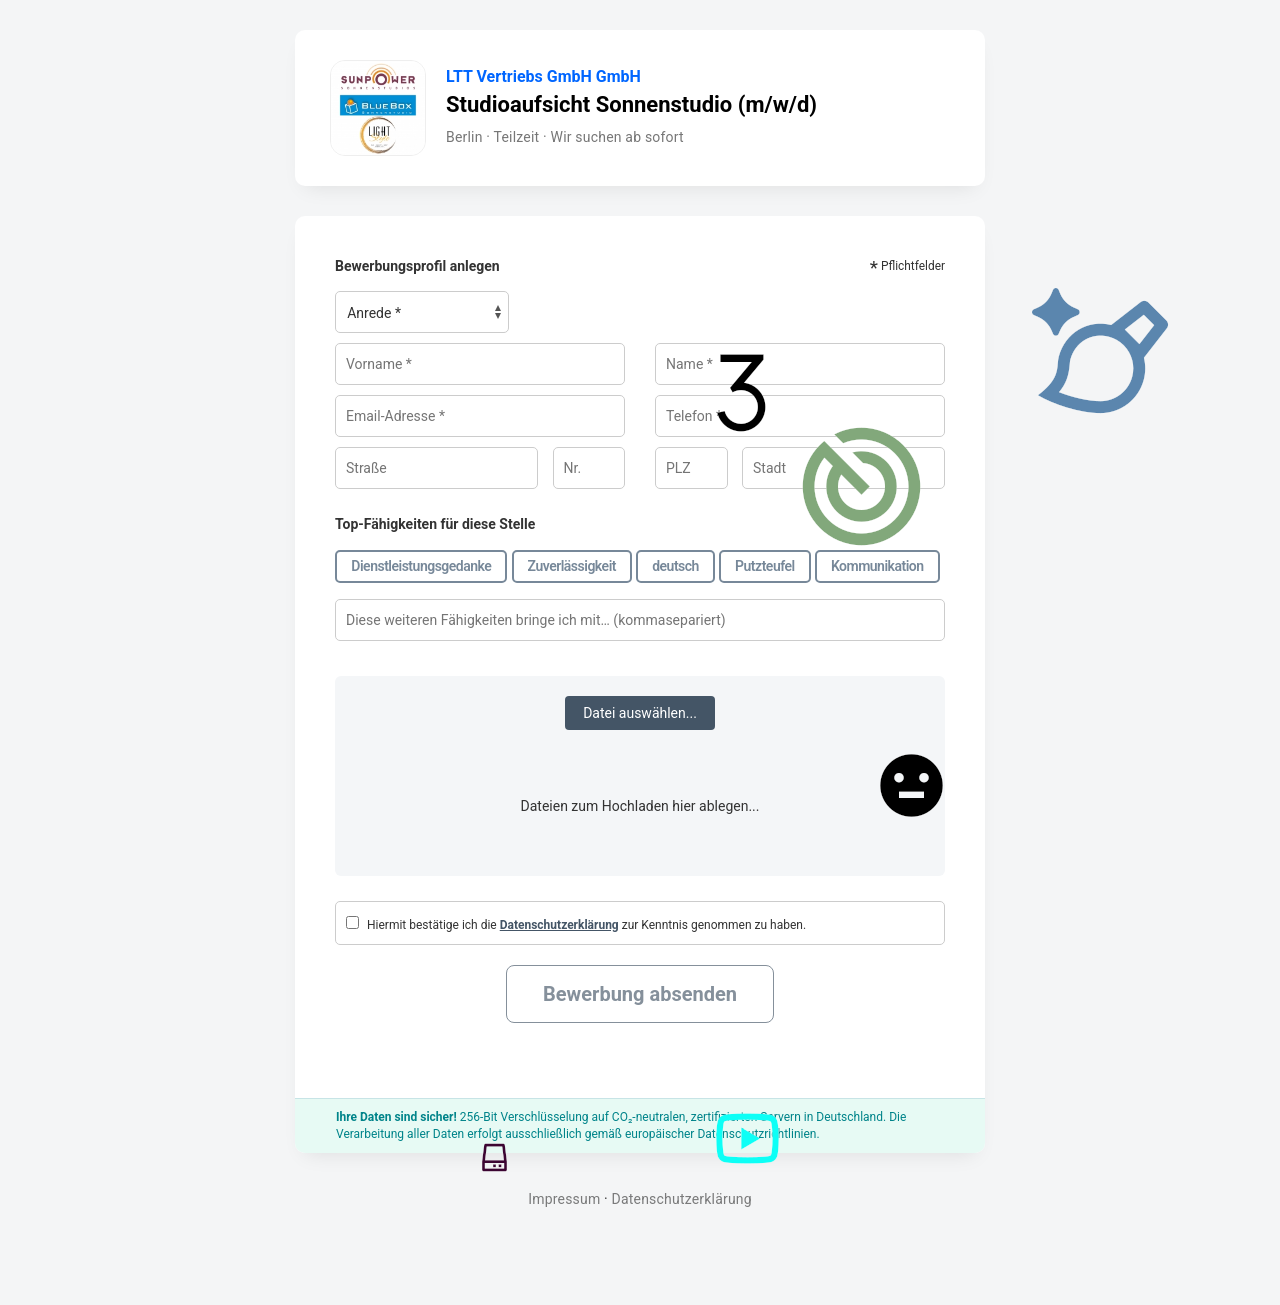 This screenshot has width=1280, height=1305. What do you see at coordinates (911, 785) in the screenshot?
I see `indicates neutral feedback or rating` at bounding box center [911, 785].